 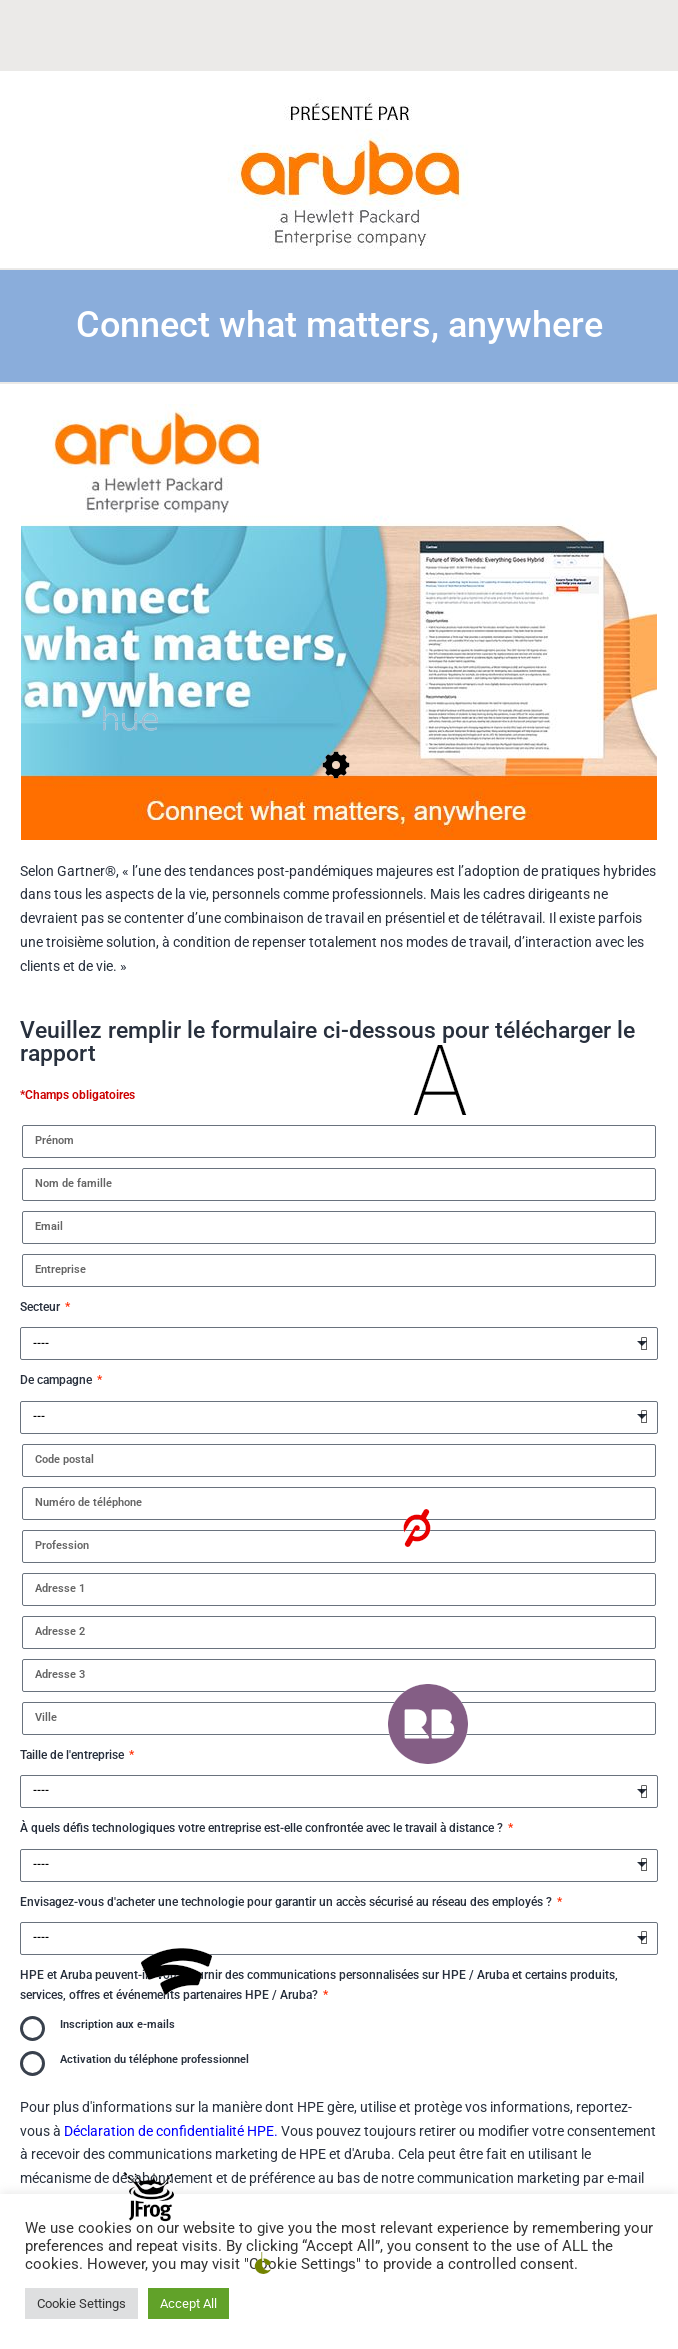 I want to click on open the Redbubble app, so click(x=428, y=1724).